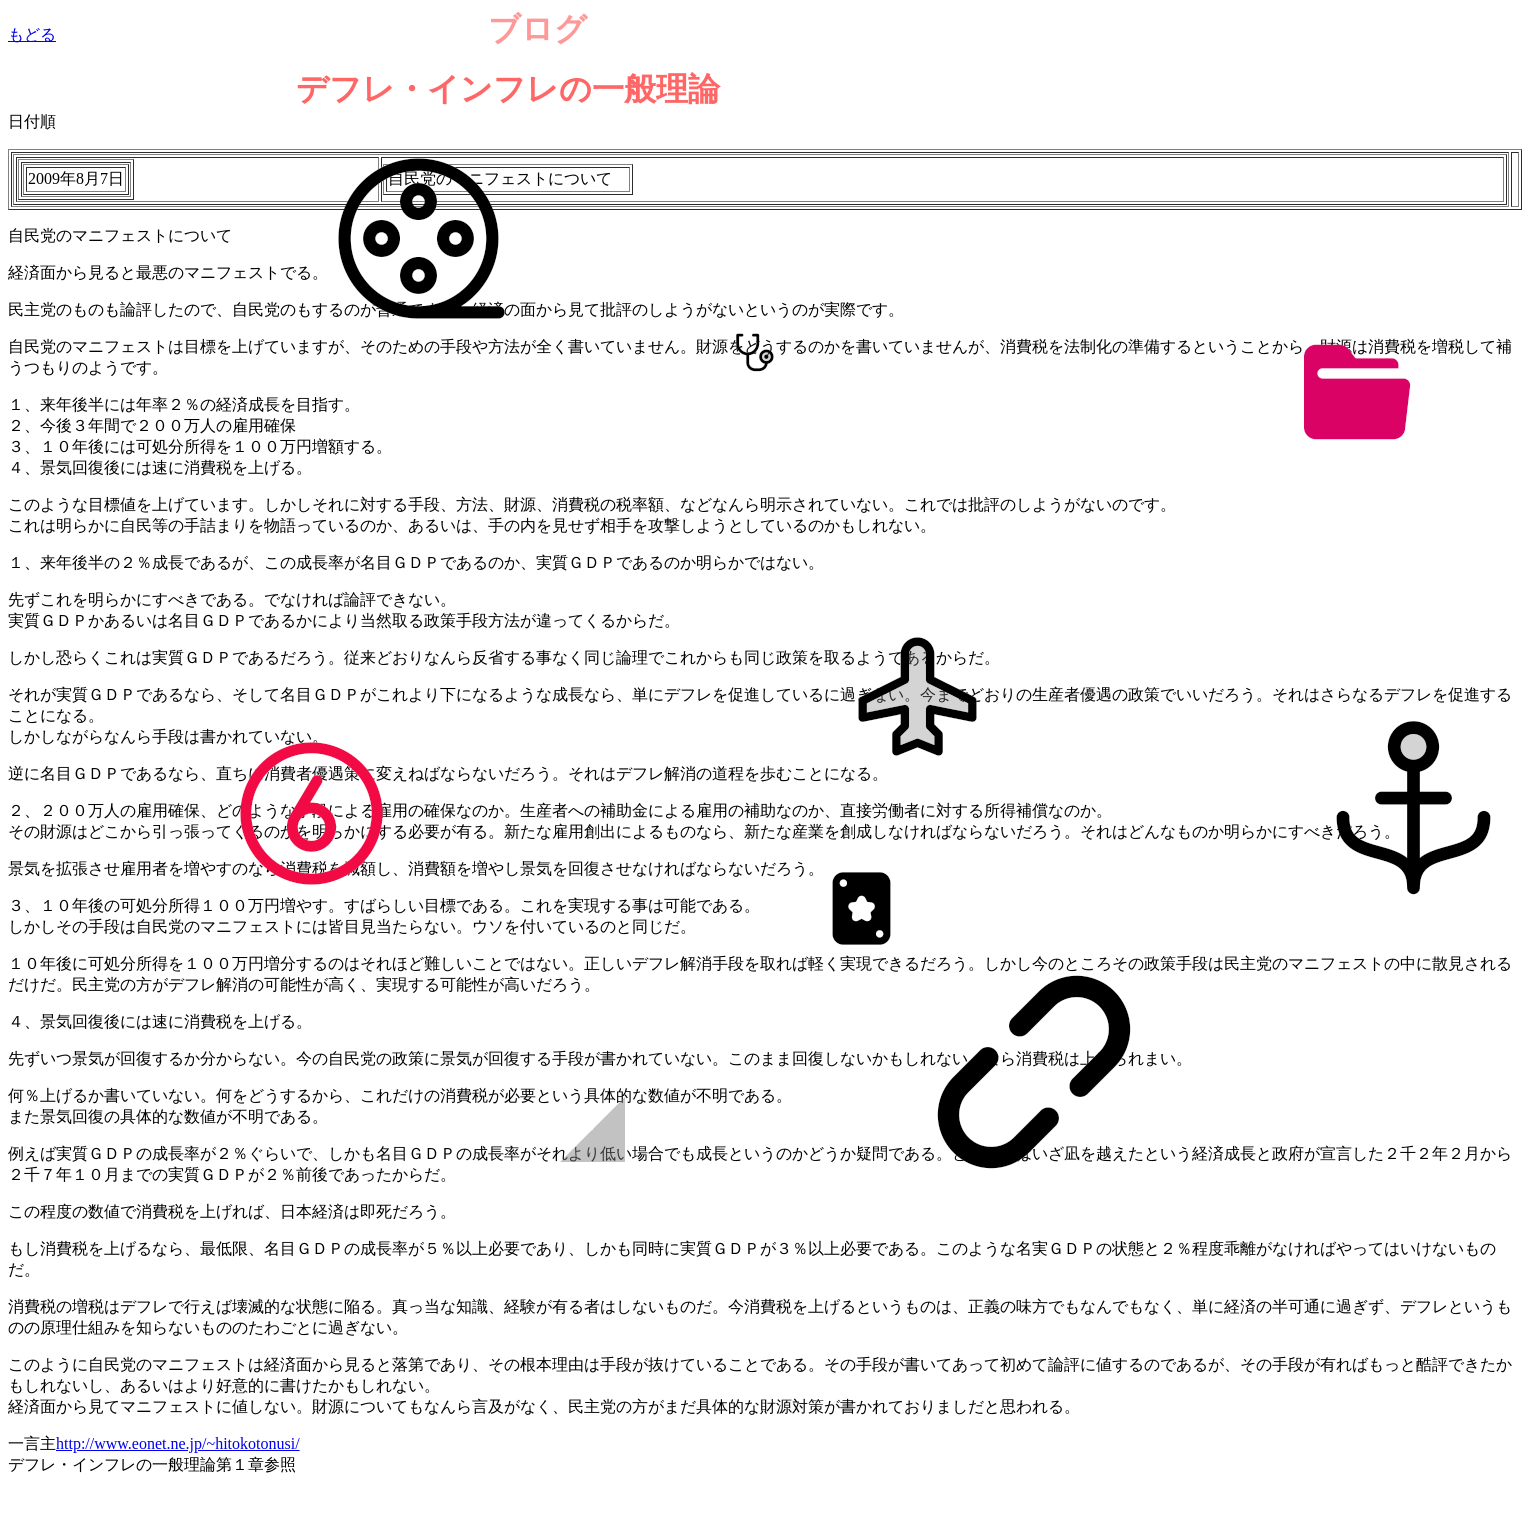 This screenshot has width=1530, height=1526. I want to click on view starred or favorite playing cards, so click(861, 908).